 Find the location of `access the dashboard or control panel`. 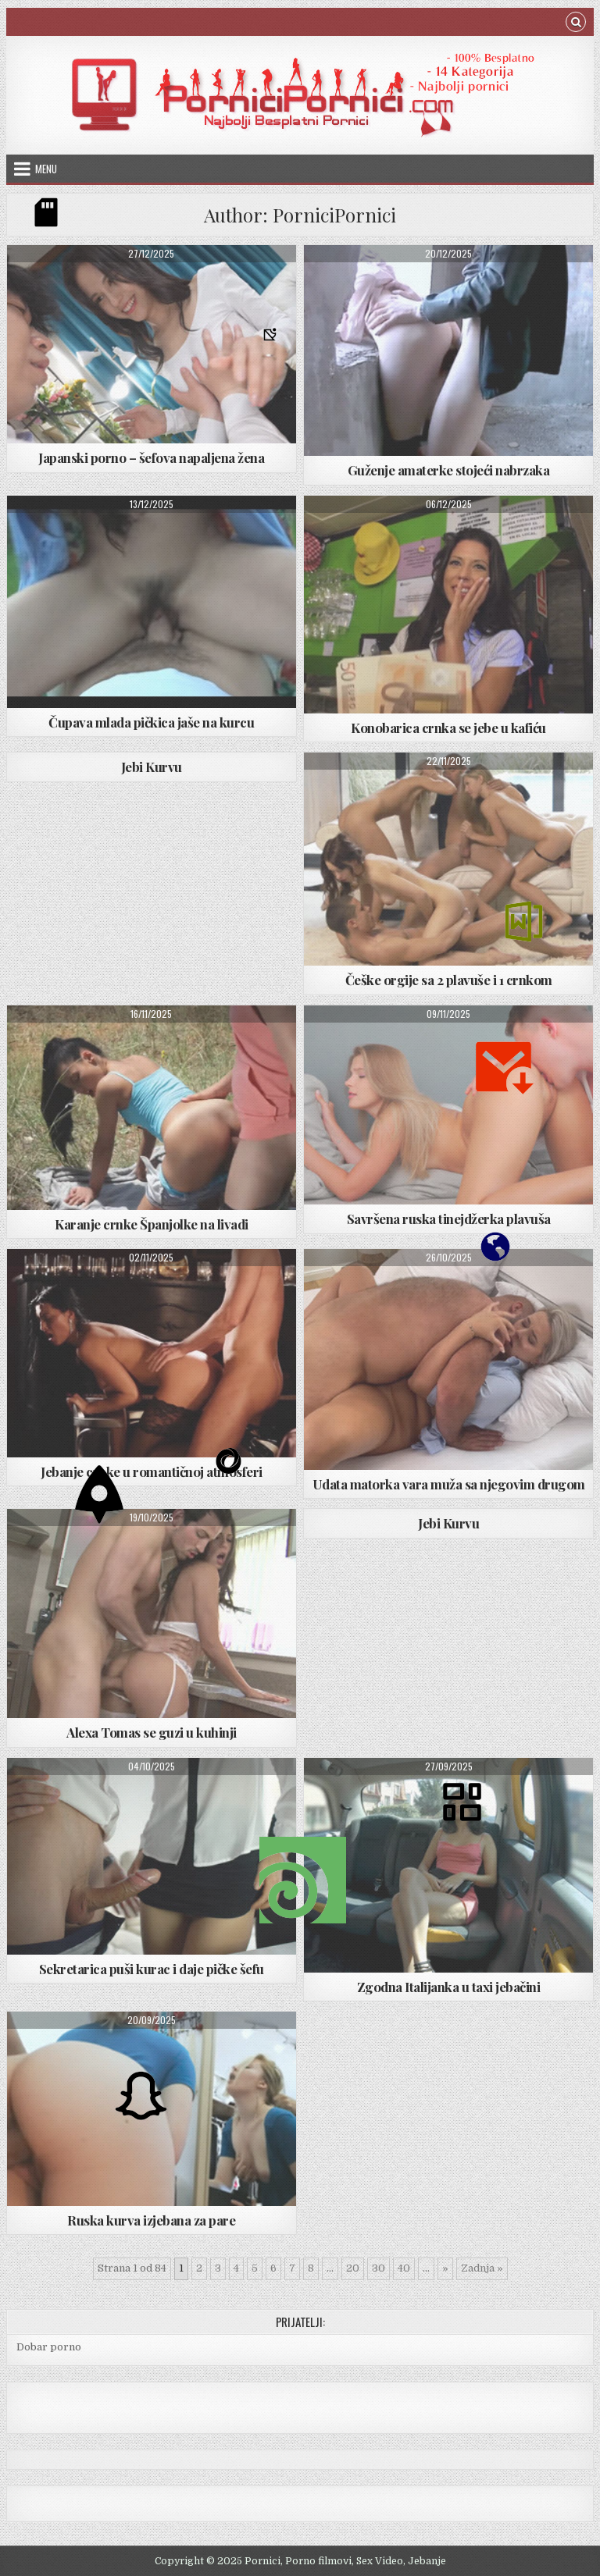

access the dashboard or control panel is located at coordinates (462, 1802).